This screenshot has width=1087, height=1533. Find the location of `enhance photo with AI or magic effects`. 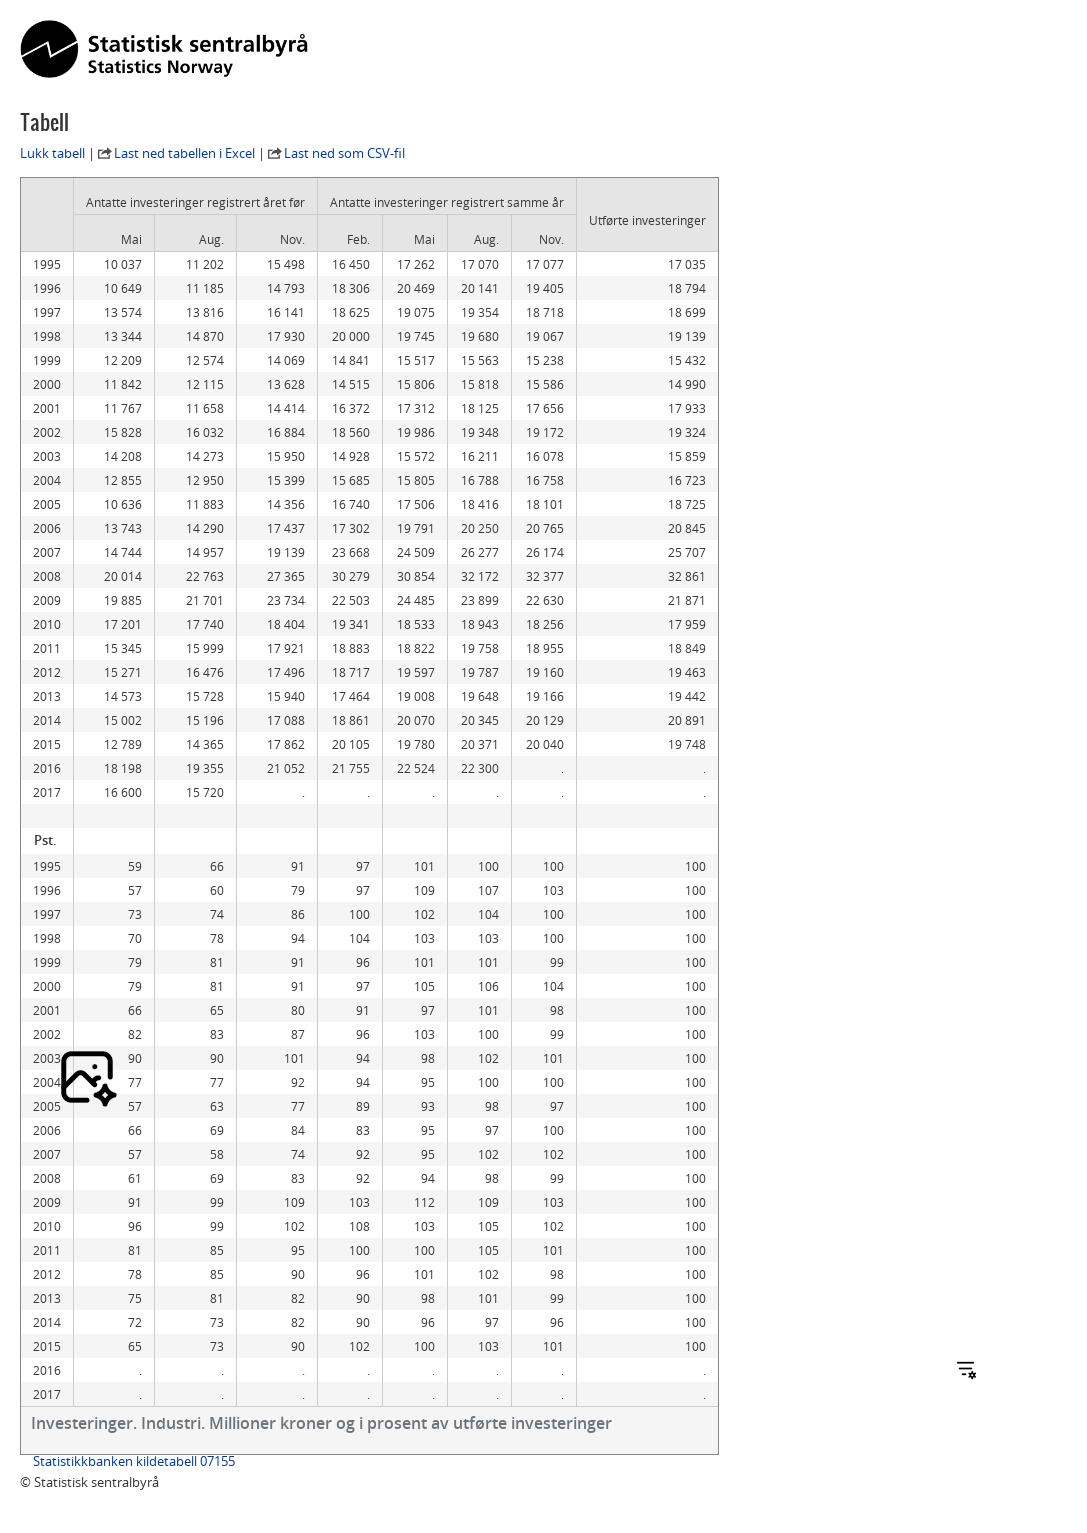

enhance photo with AI or magic effects is located at coordinates (87, 1077).